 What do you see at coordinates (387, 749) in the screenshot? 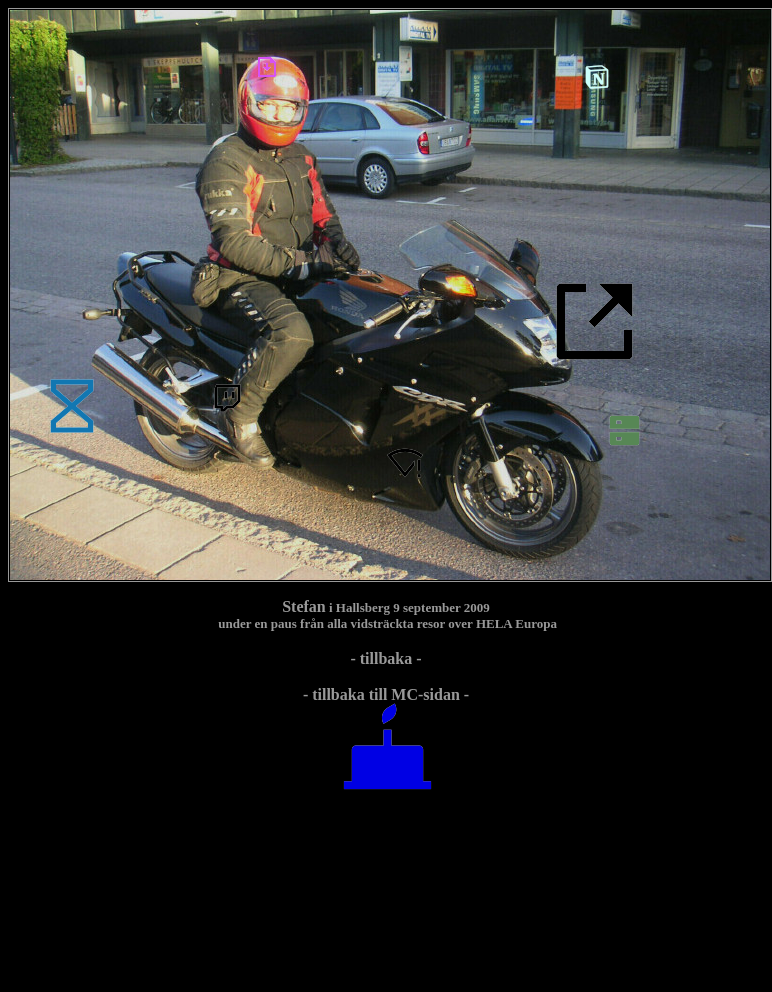
I see `view birthday or celebration reminders` at bounding box center [387, 749].